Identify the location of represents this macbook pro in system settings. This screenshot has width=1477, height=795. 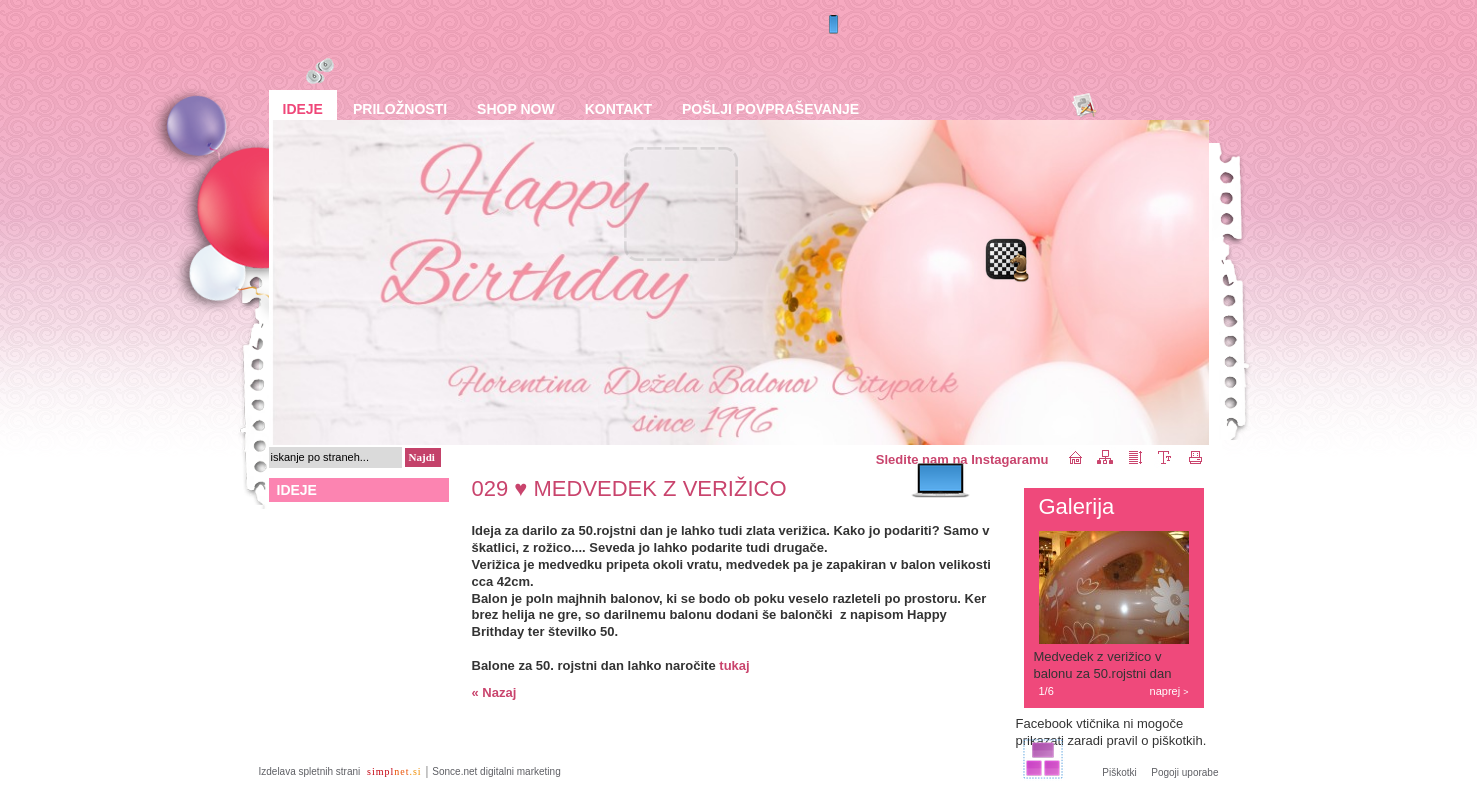
(940, 479).